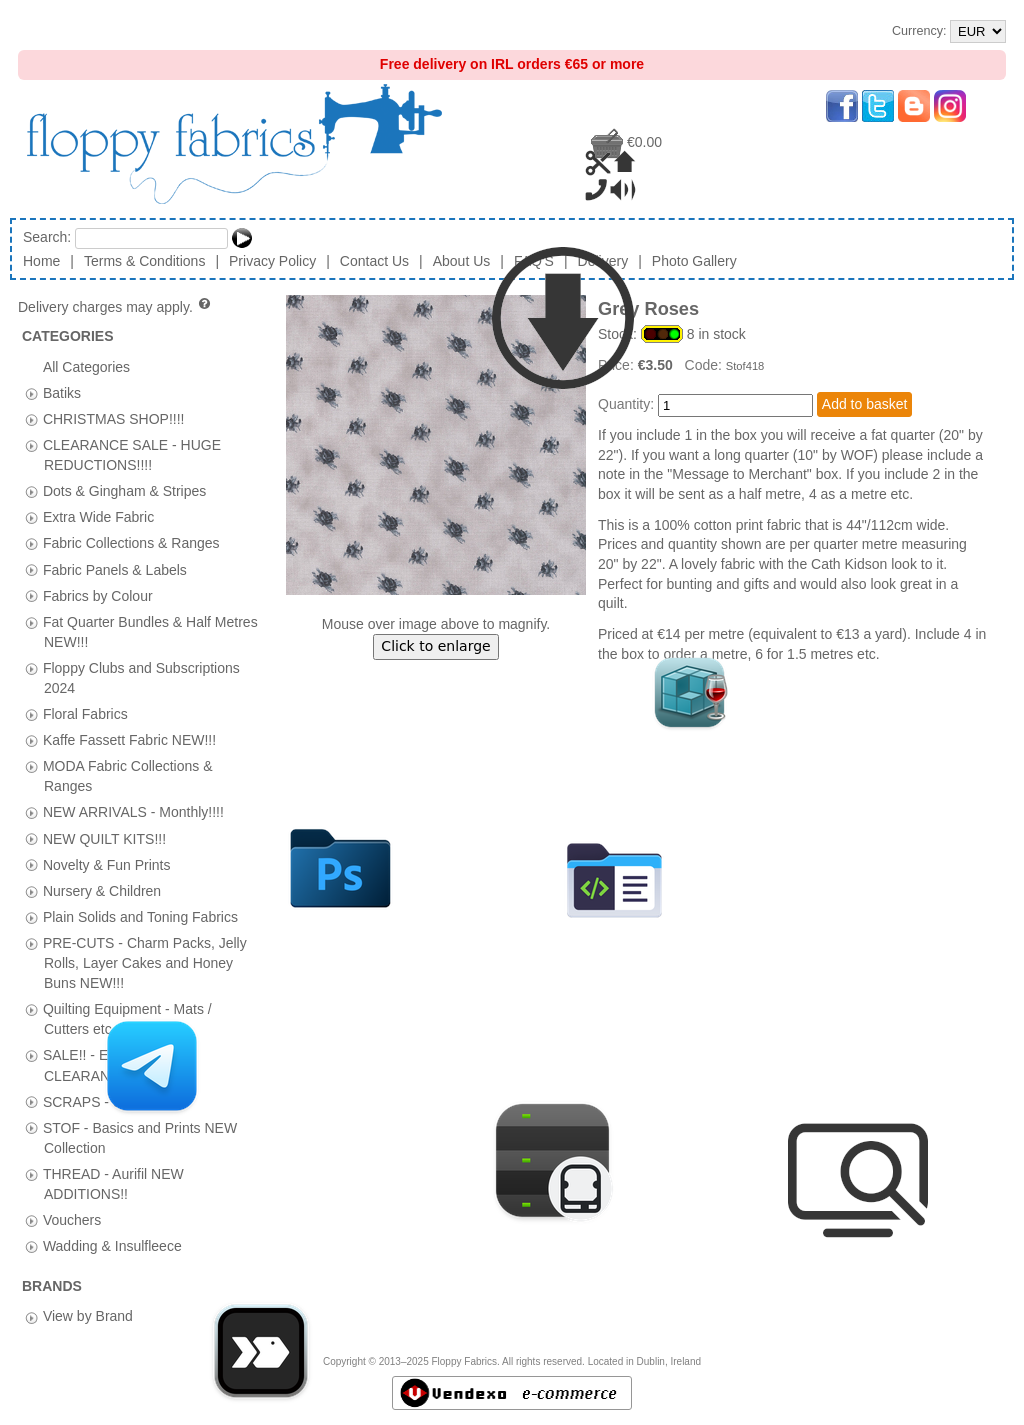  What do you see at coordinates (563, 318) in the screenshot?
I see `download a file or resource` at bounding box center [563, 318].